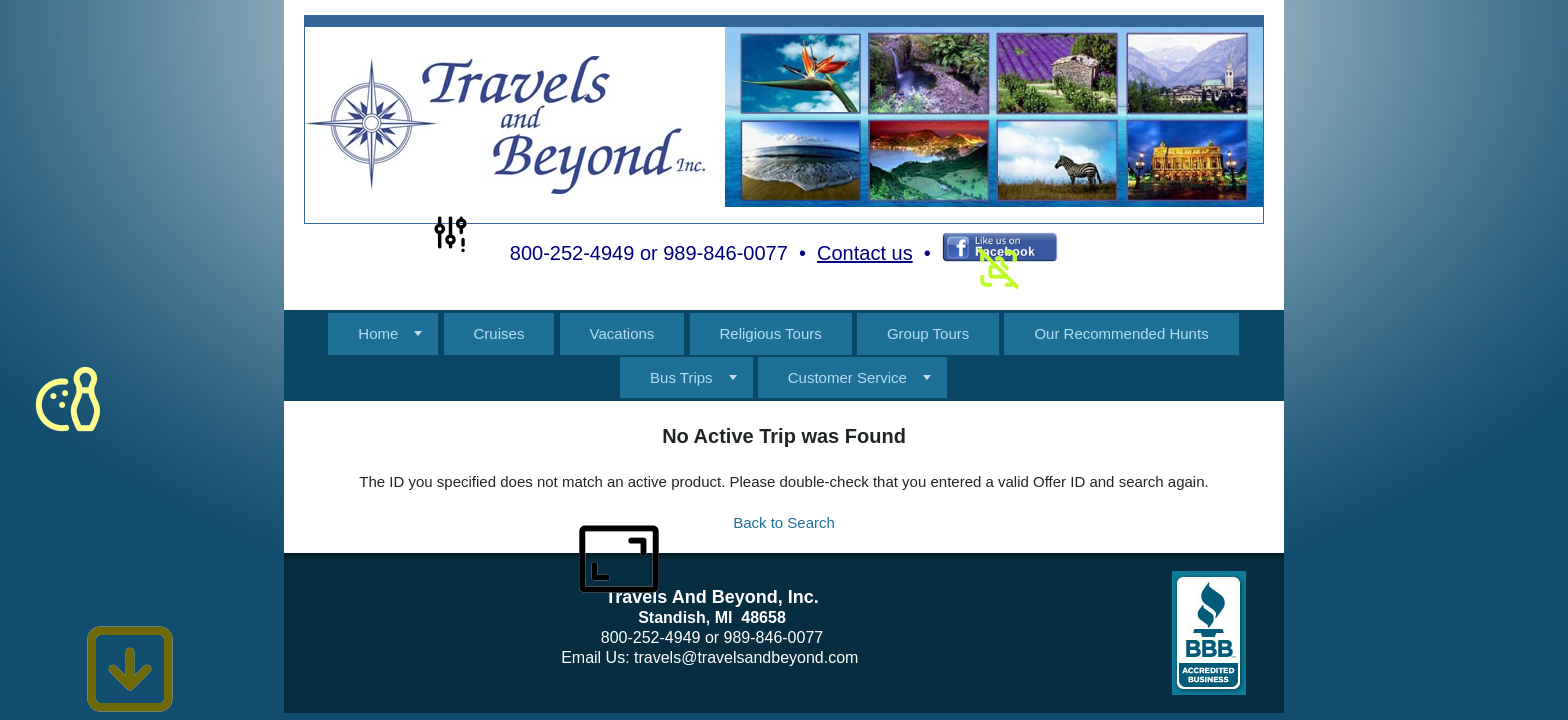 The image size is (1568, 720). I want to click on enter fullscreen mode, so click(619, 559).